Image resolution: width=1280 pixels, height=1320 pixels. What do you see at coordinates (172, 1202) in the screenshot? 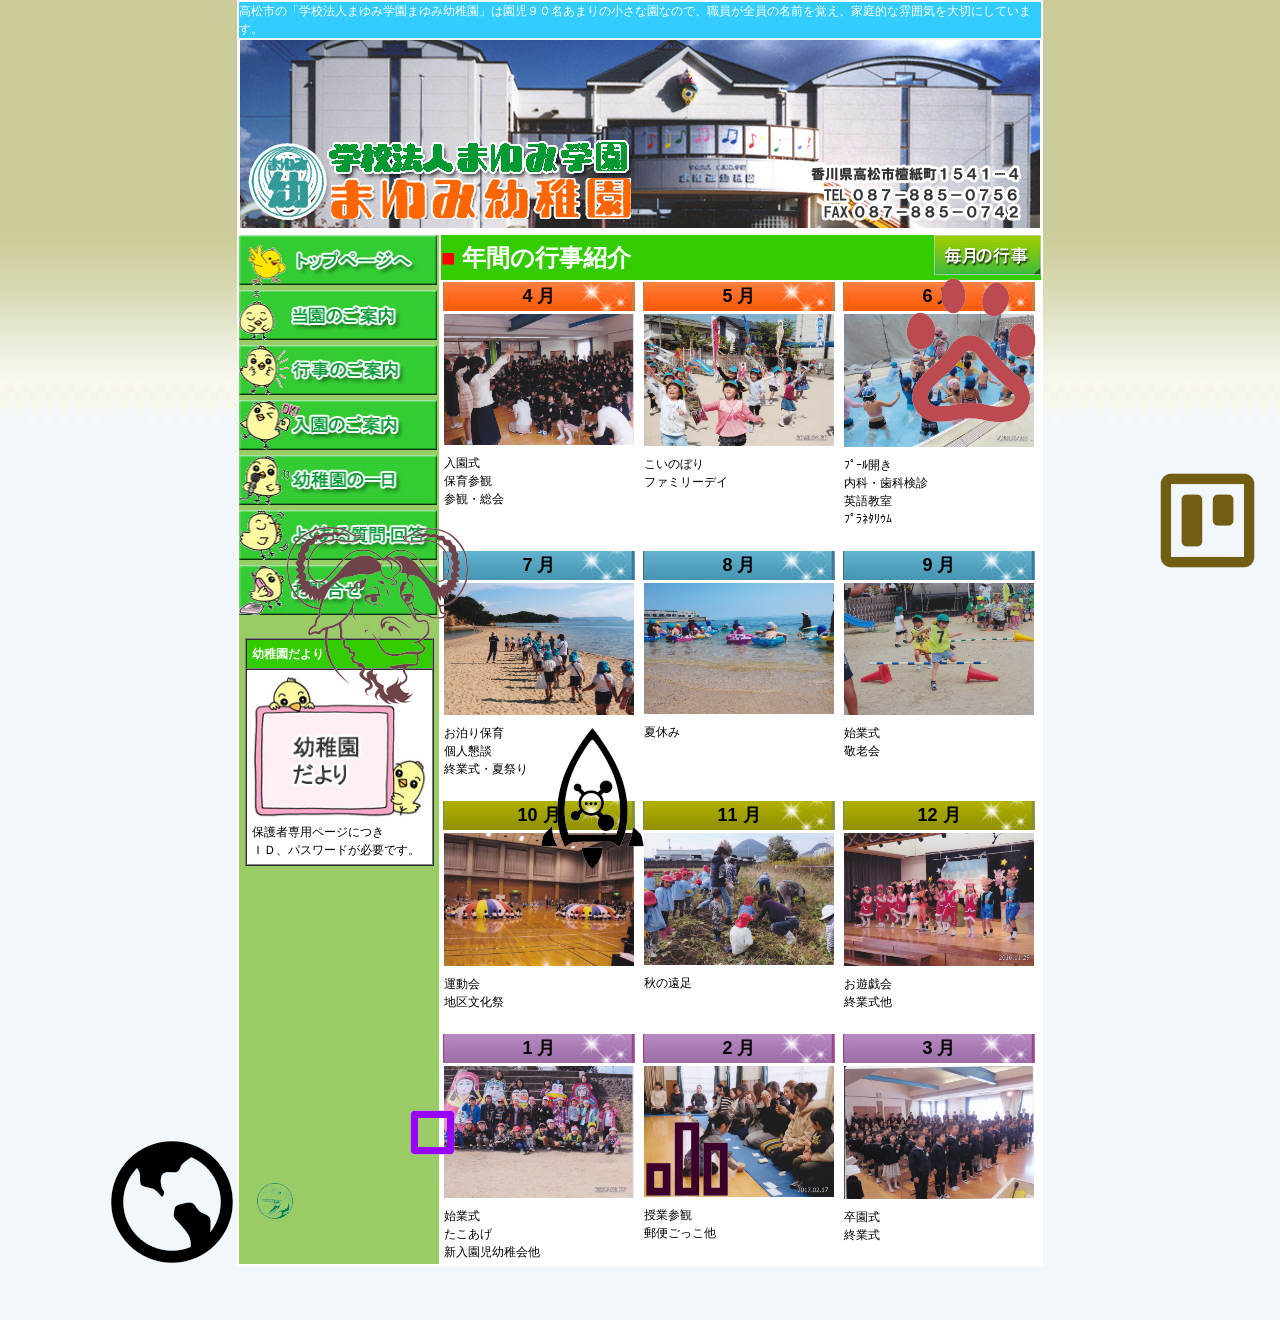
I see `switch to global or worldwide view` at bounding box center [172, 1202].